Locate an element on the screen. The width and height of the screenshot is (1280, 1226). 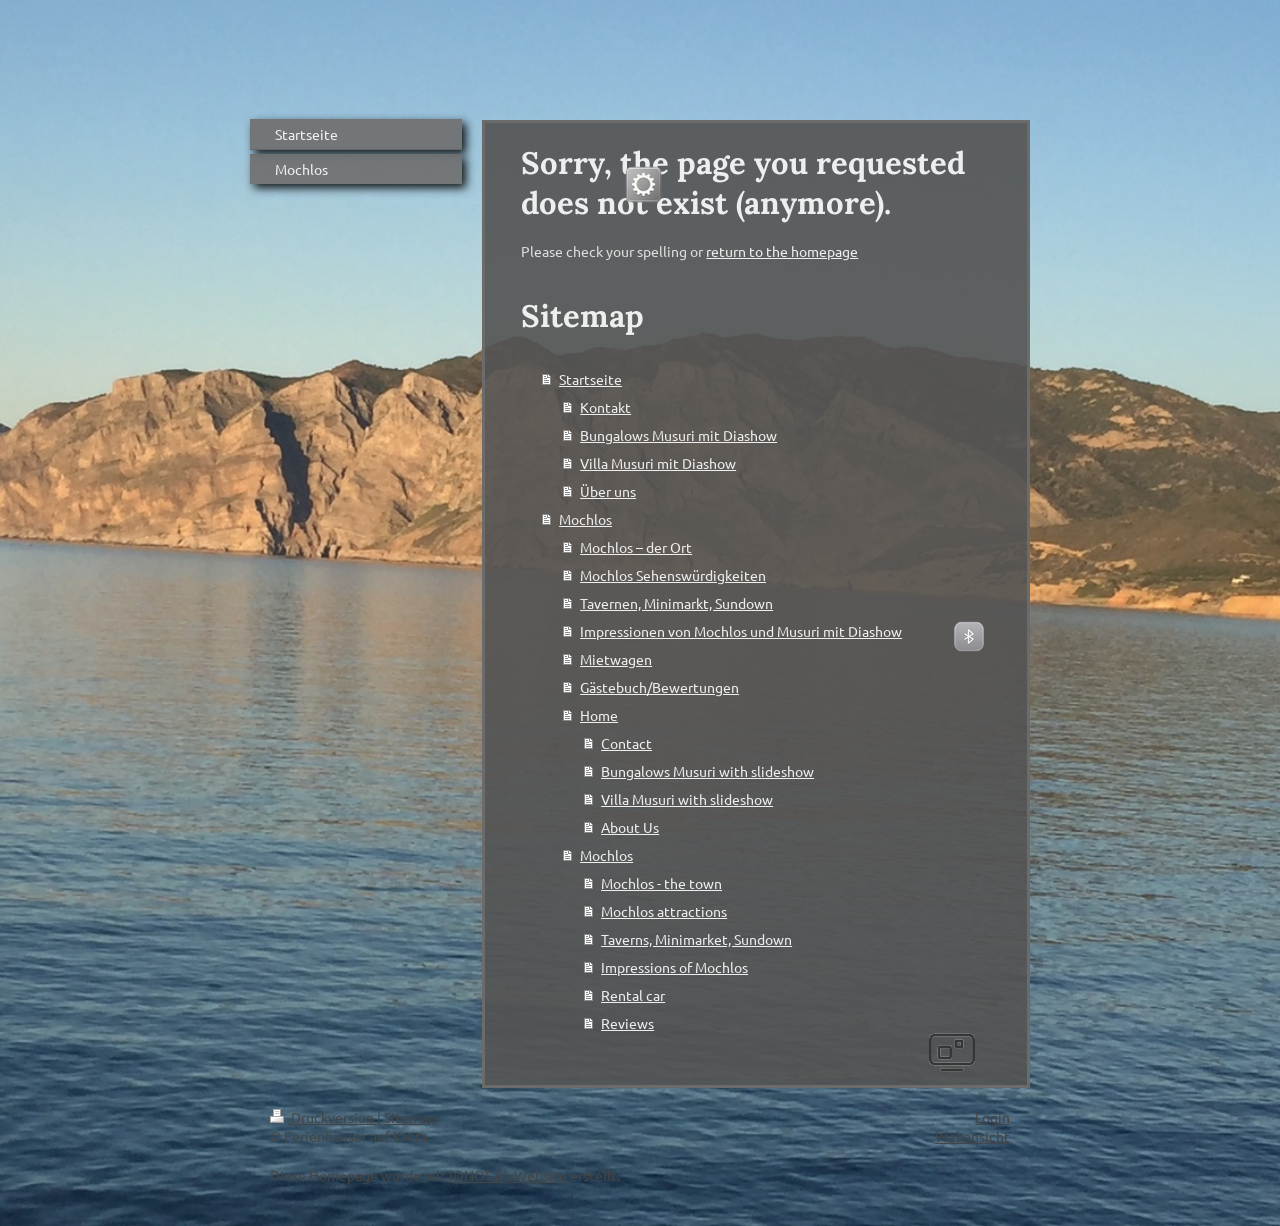
access remote desktop settings is located at coordinates (952, 1051).